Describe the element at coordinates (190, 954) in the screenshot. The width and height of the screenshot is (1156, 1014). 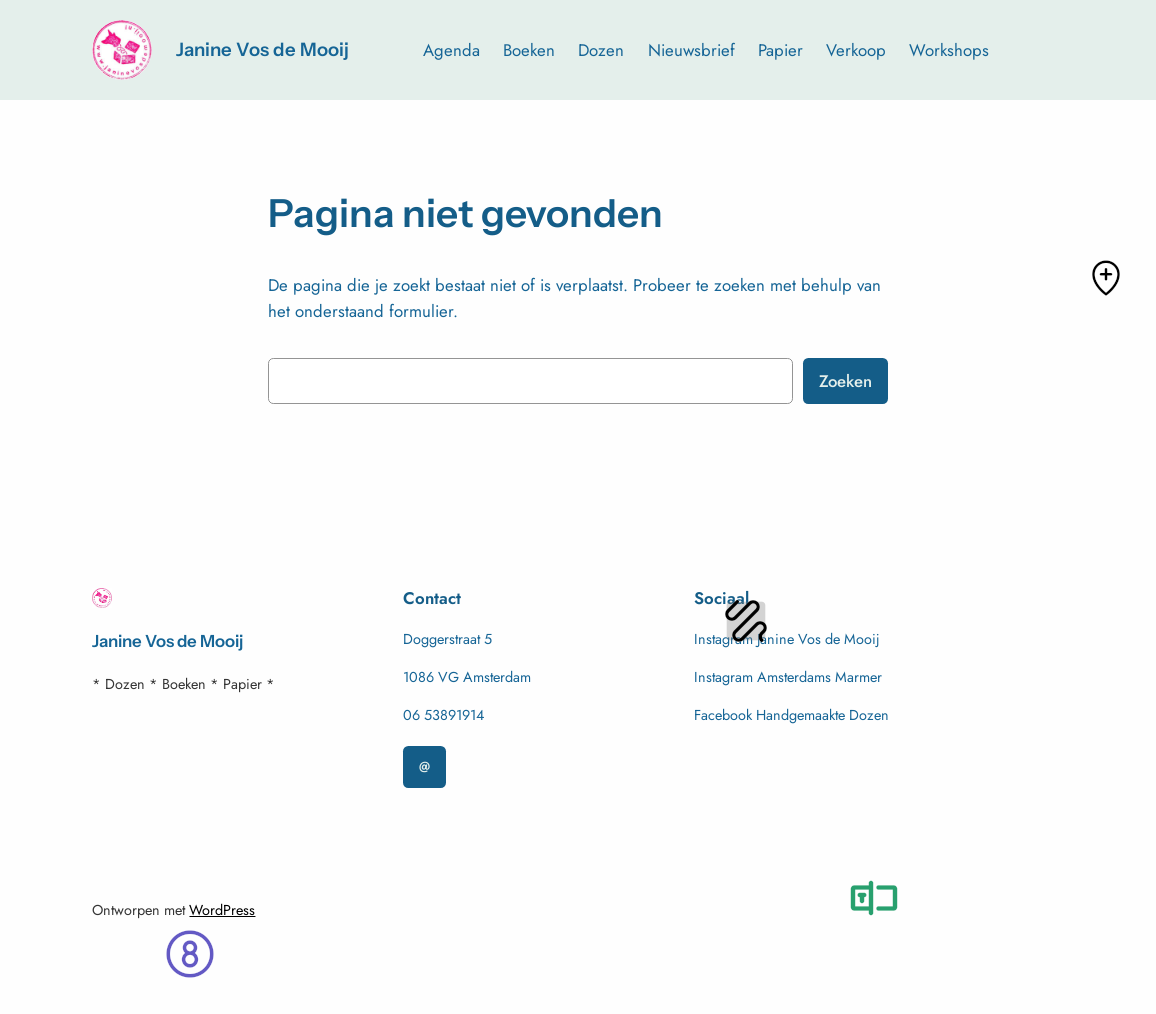
I see `indicates step 8 in a multi-step process` at that location.